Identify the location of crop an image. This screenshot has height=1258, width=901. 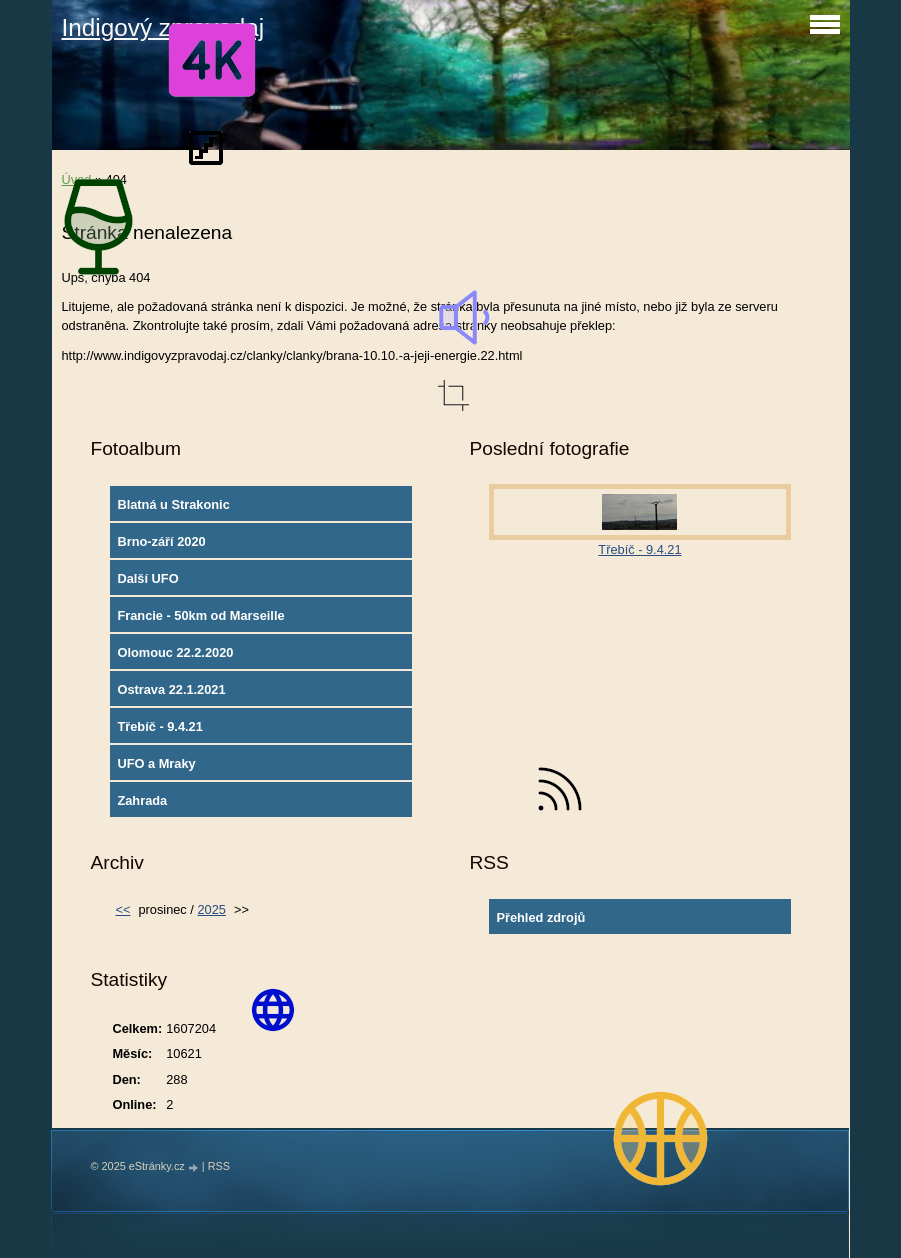
(453, 395).